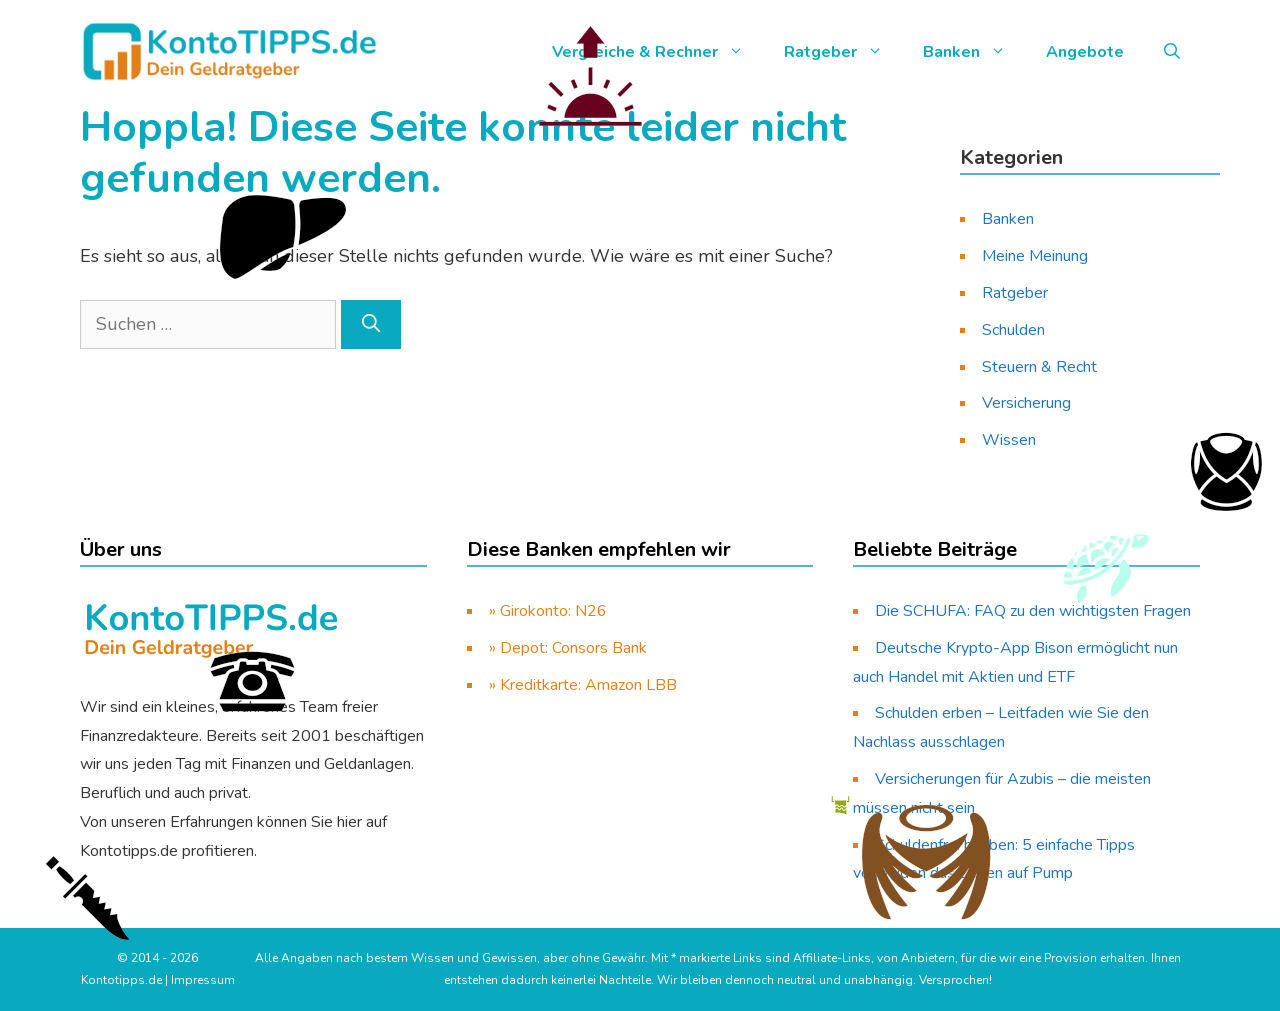 Image resolution: width=1280 pixels, height=1011 pixels. What do you see at coordinates (283, 237) in the screenshot?
I see `view liver health information` at bounding box center [283, 237].